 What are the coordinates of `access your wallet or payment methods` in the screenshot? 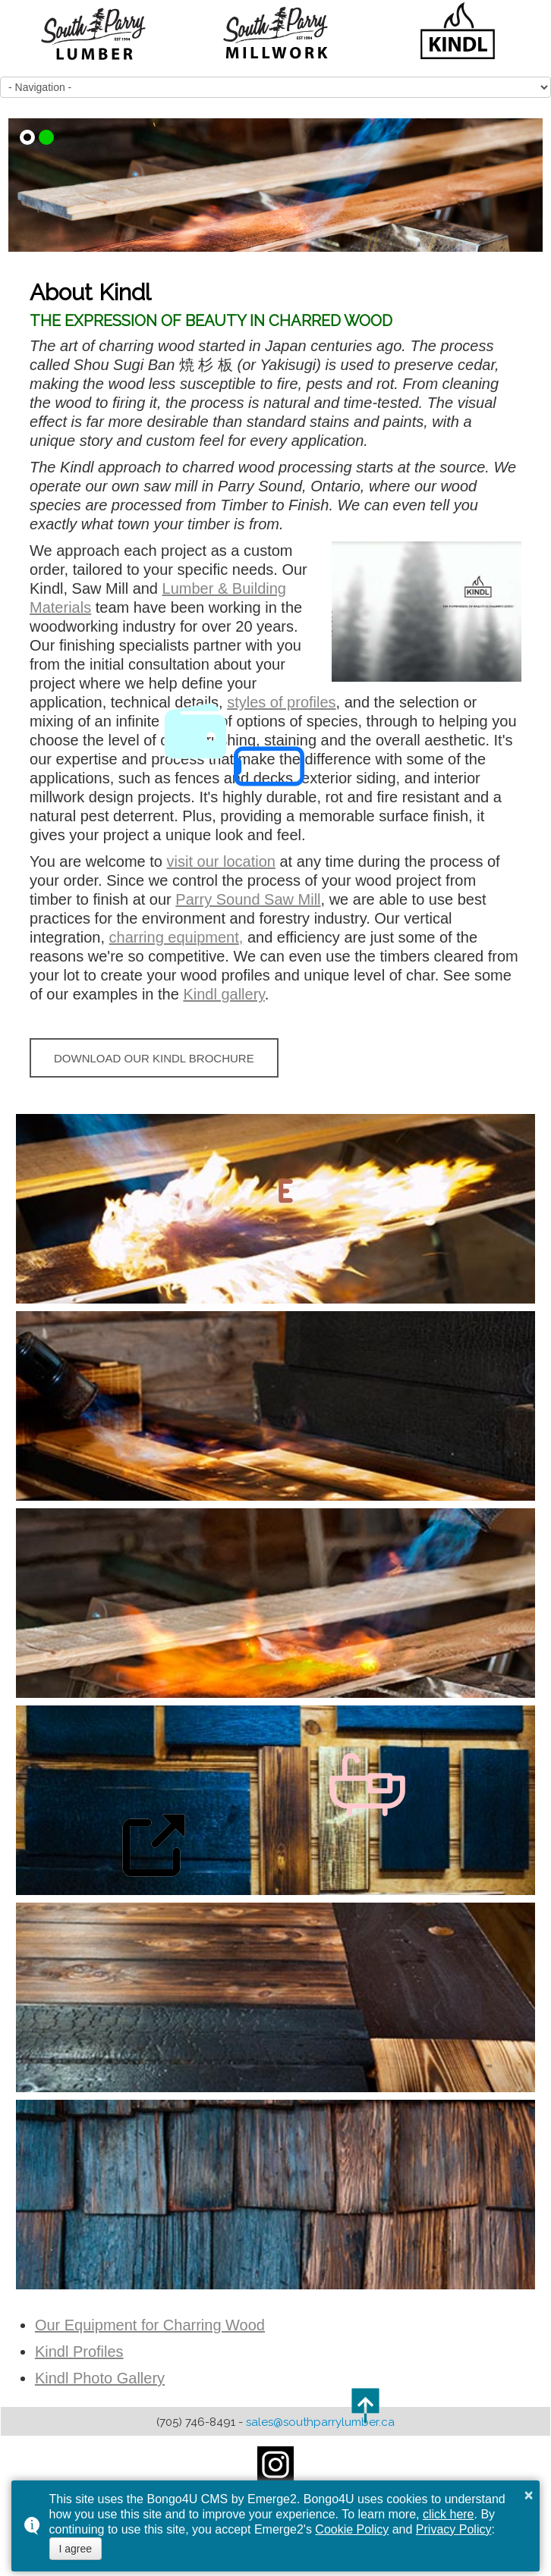 It's located at (195, 732).